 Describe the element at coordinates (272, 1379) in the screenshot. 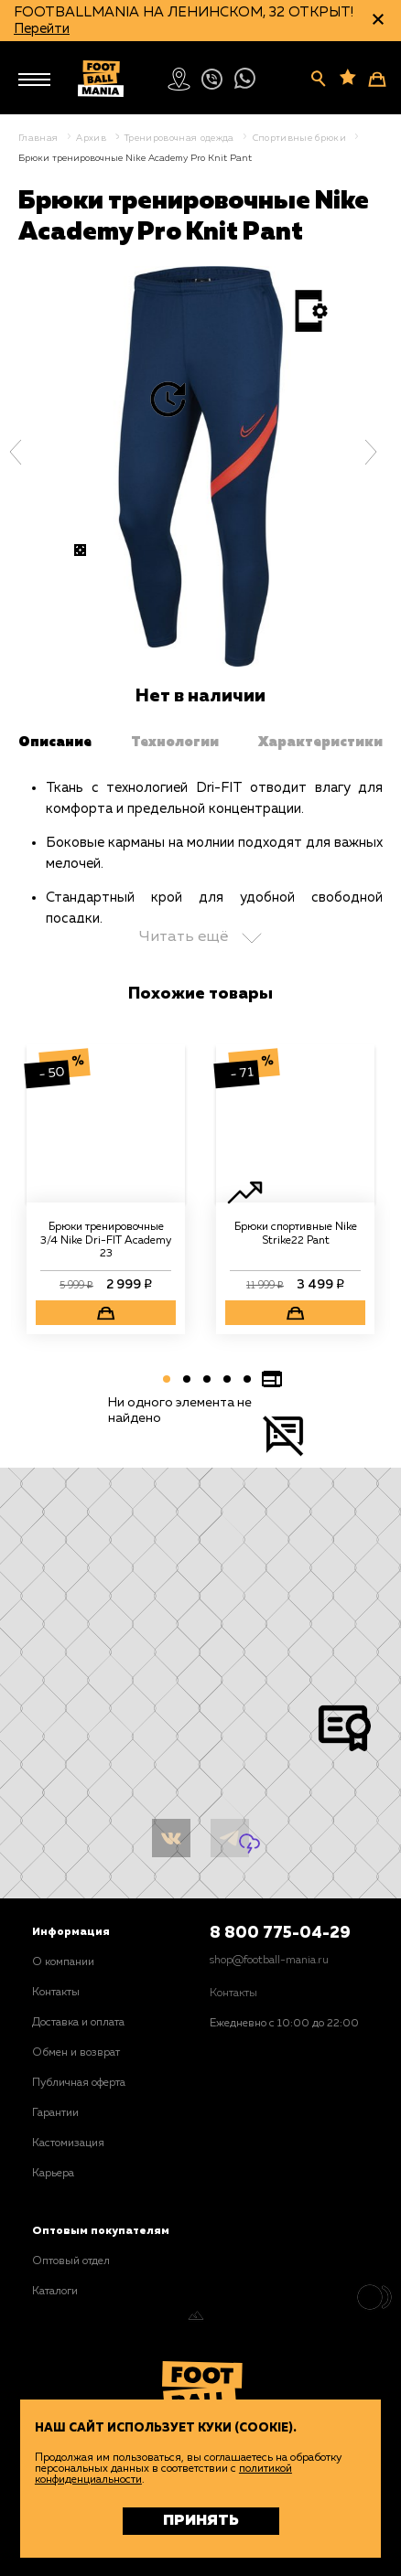

I see `open web browser` at that location.